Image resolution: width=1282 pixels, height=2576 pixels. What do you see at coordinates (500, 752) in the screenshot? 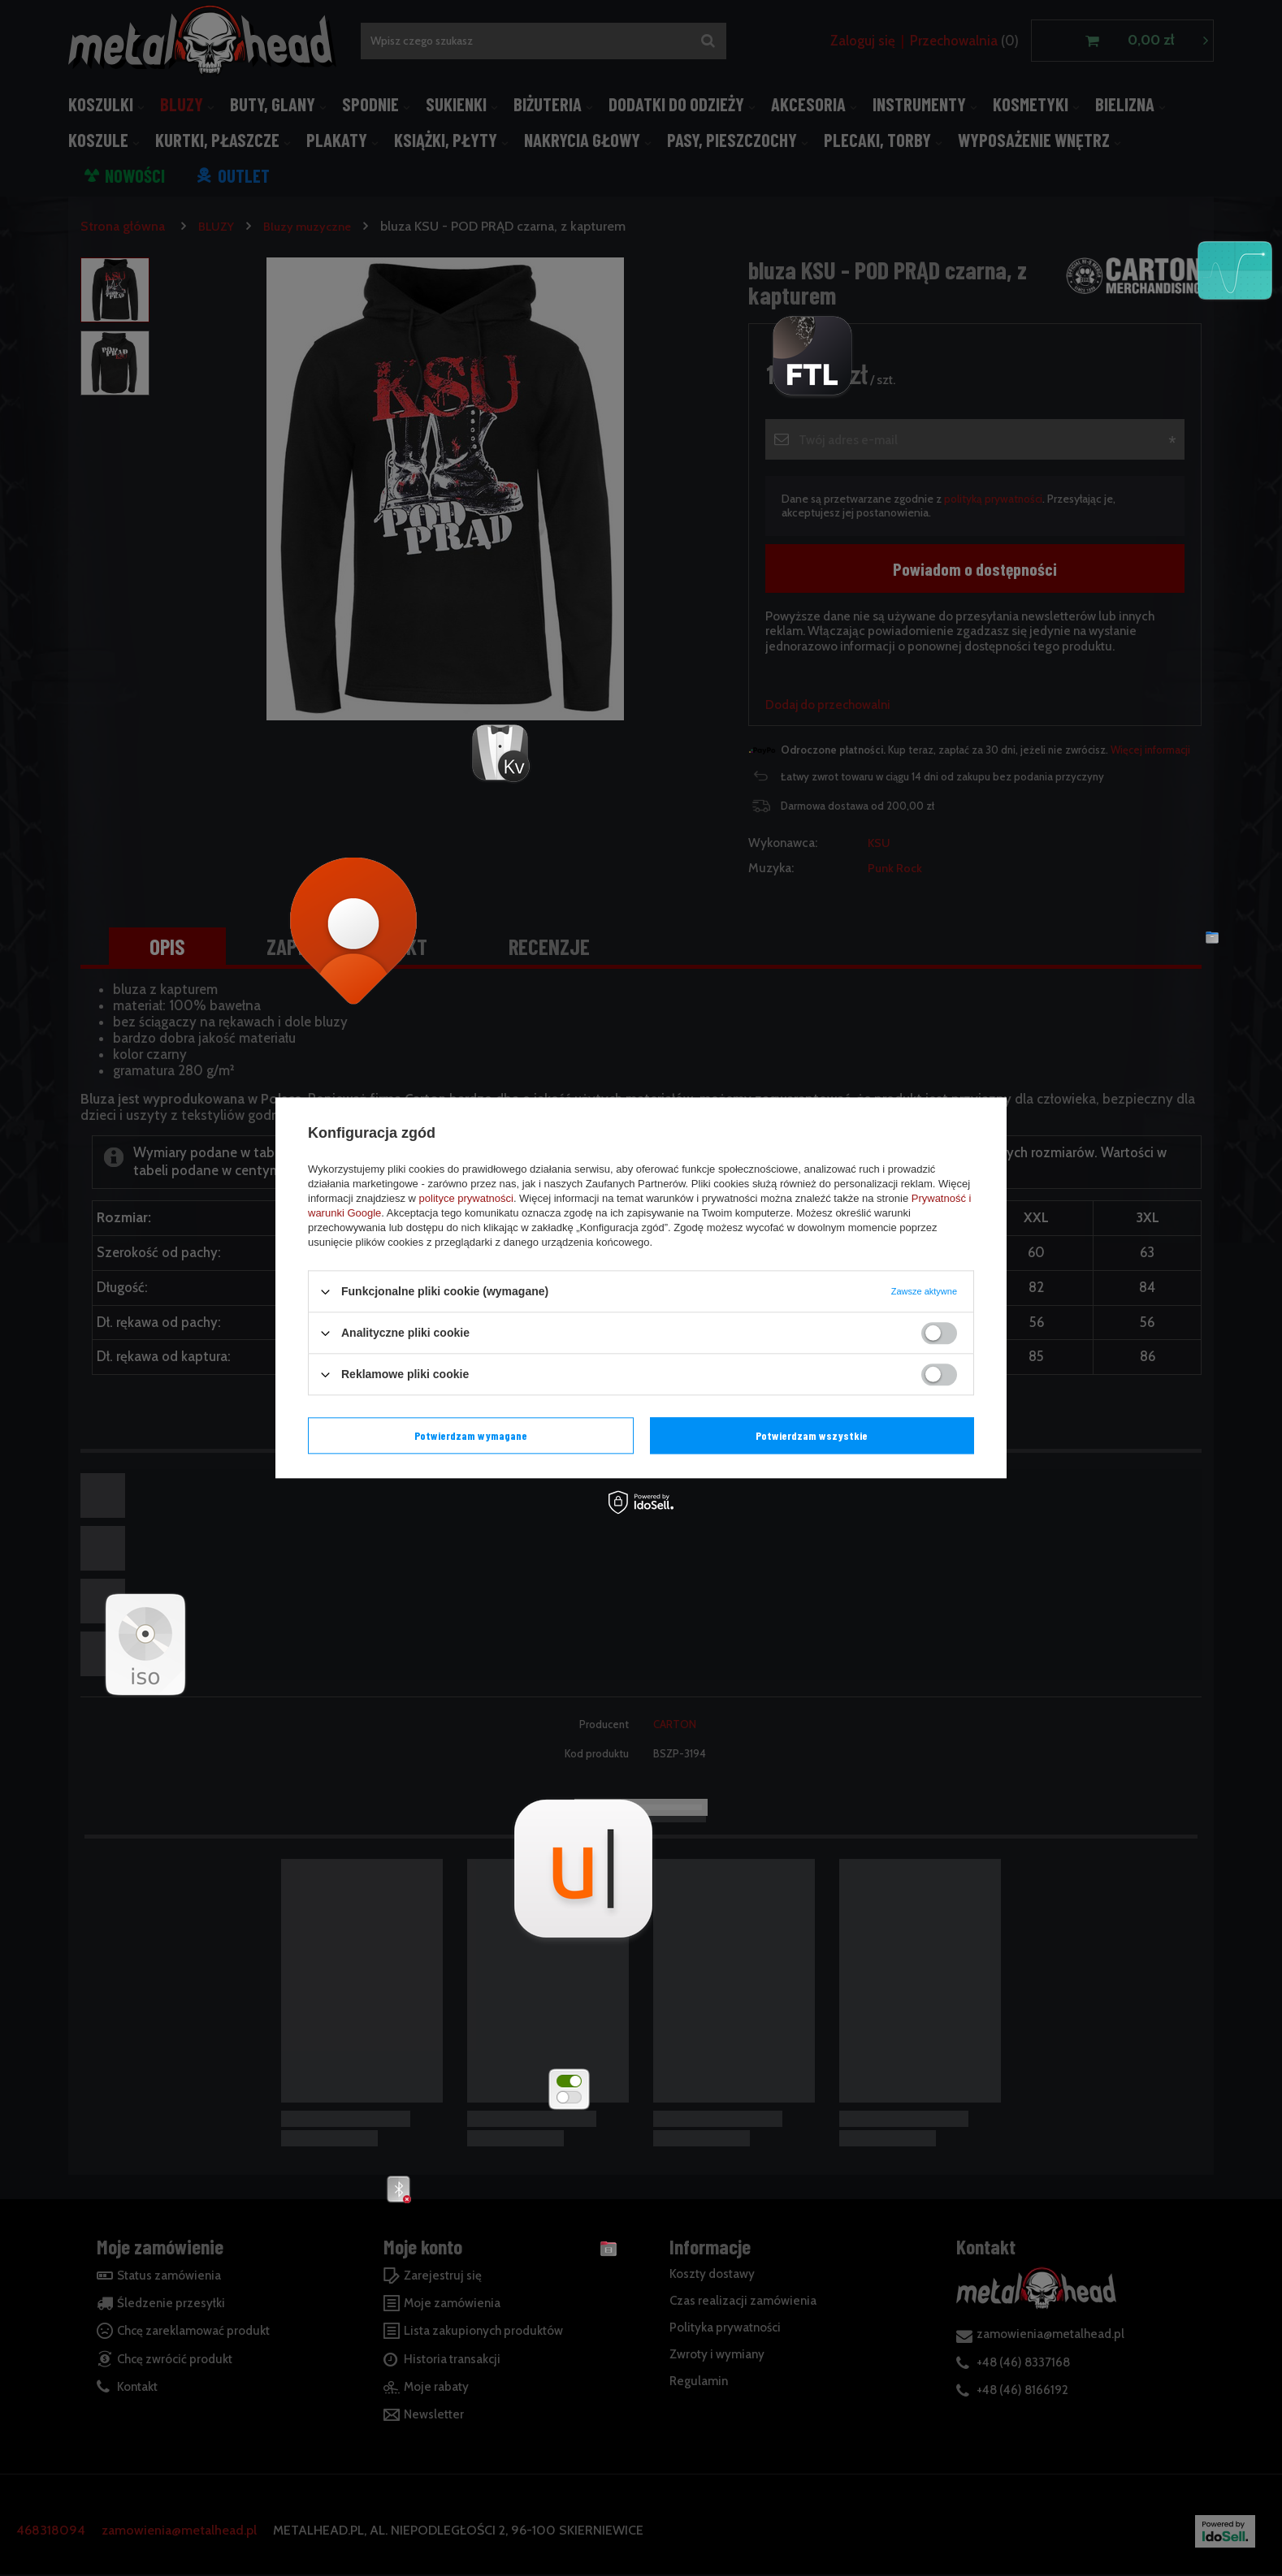
I see `open kvantum theme manager` at bounding box center [500, 752].